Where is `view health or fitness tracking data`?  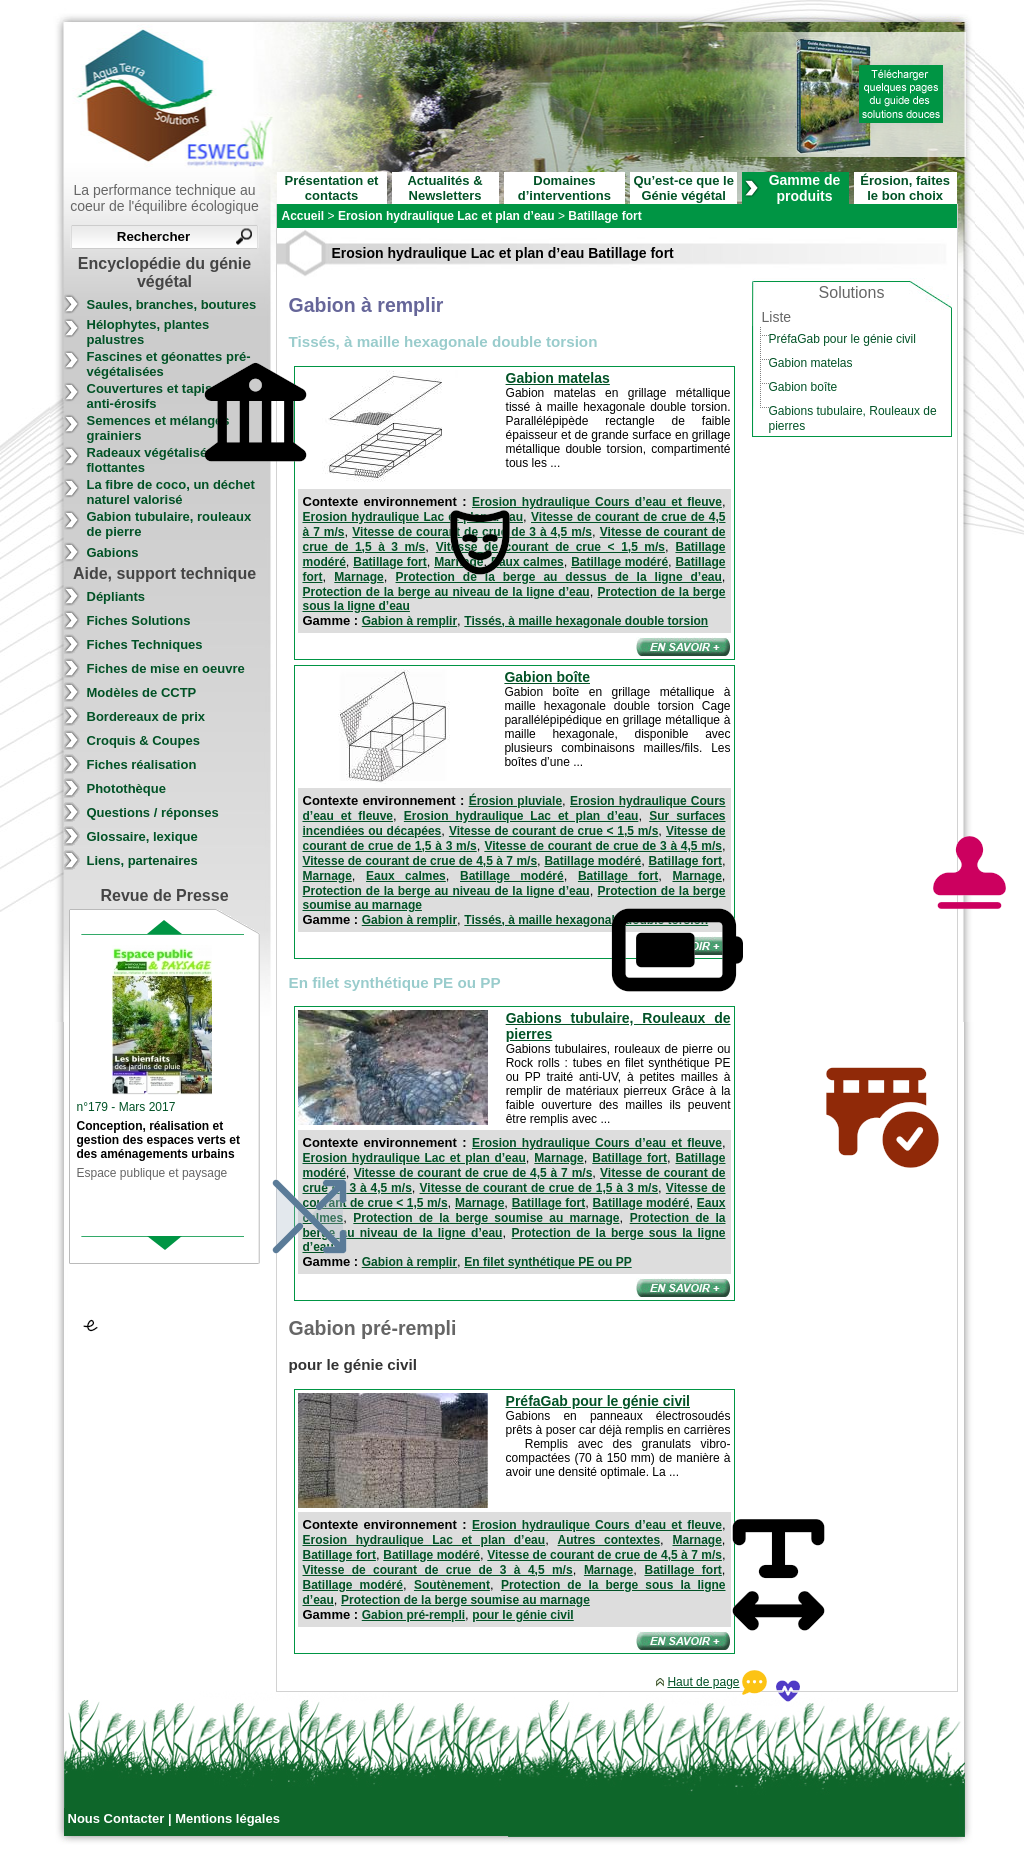 view health or fitness tracking data is located at coordinates (788, 1691).